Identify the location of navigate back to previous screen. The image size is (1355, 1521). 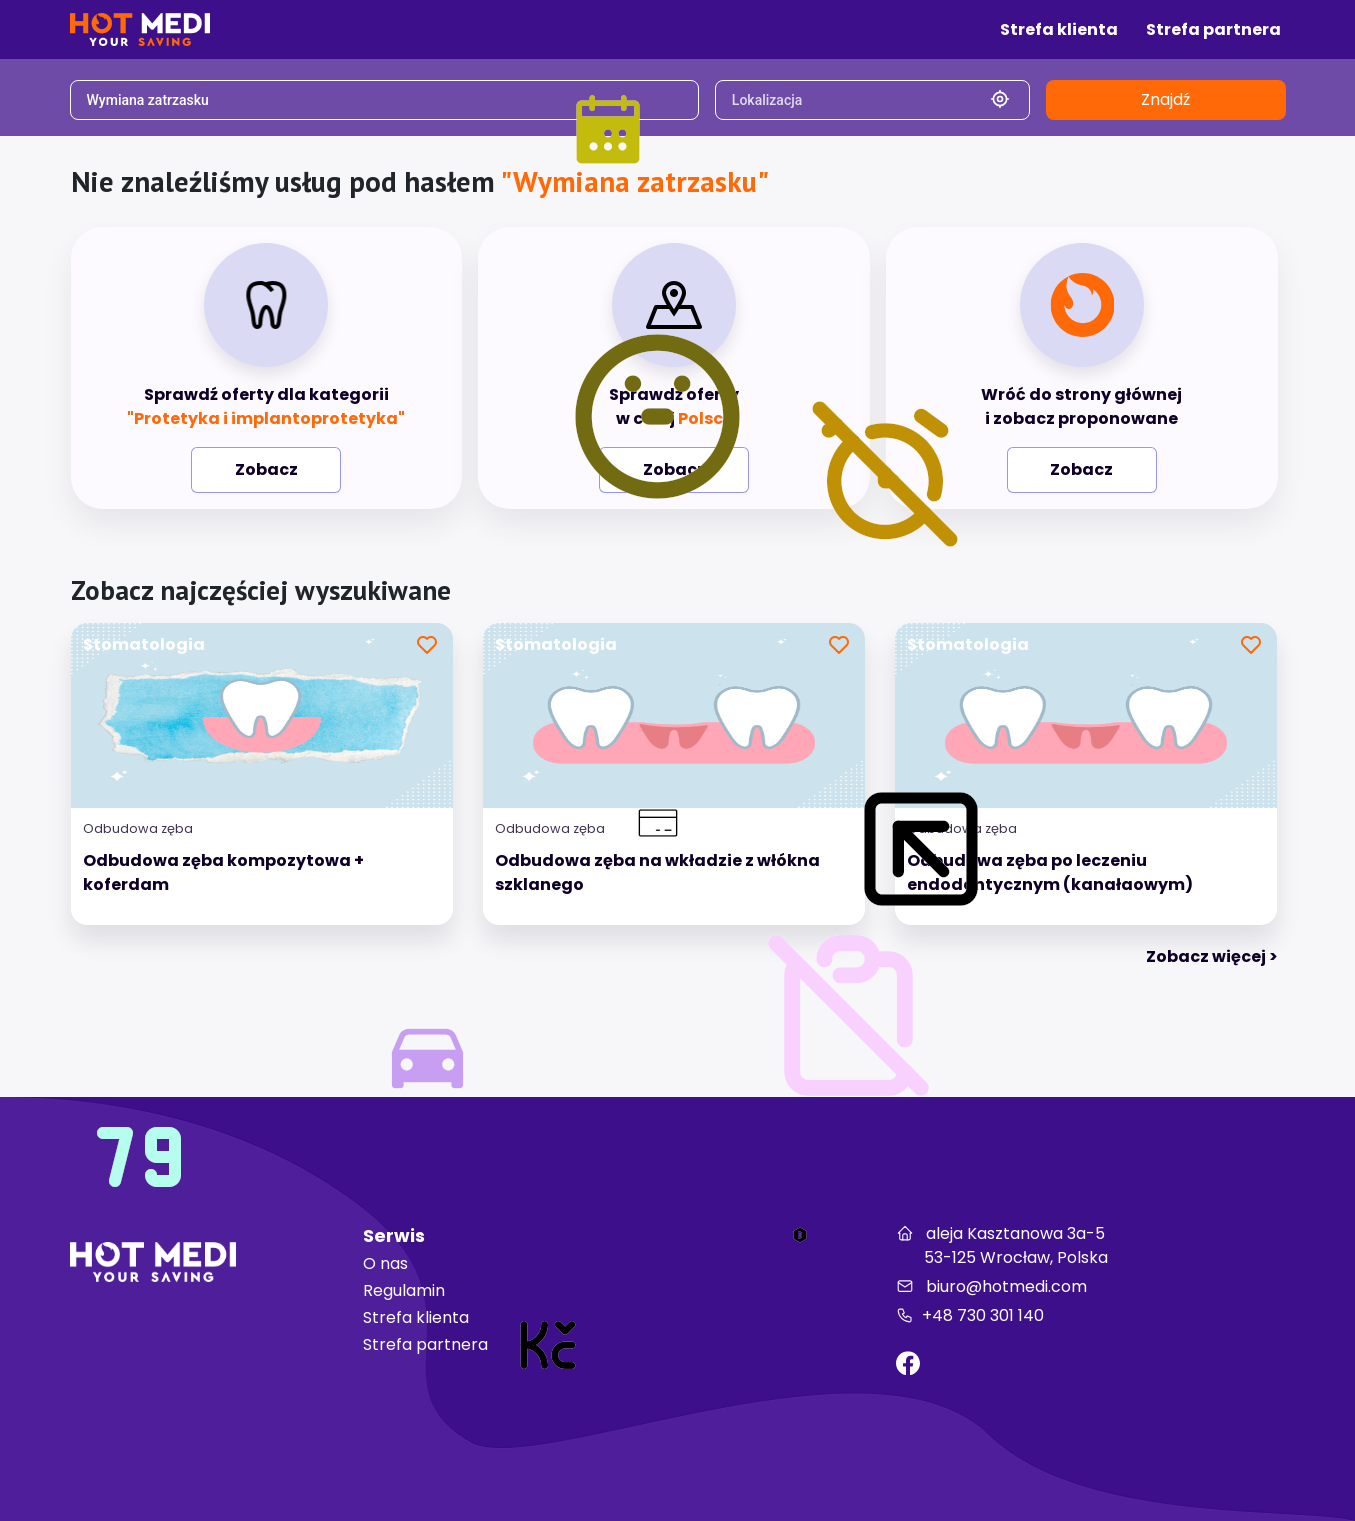
(921, 849).